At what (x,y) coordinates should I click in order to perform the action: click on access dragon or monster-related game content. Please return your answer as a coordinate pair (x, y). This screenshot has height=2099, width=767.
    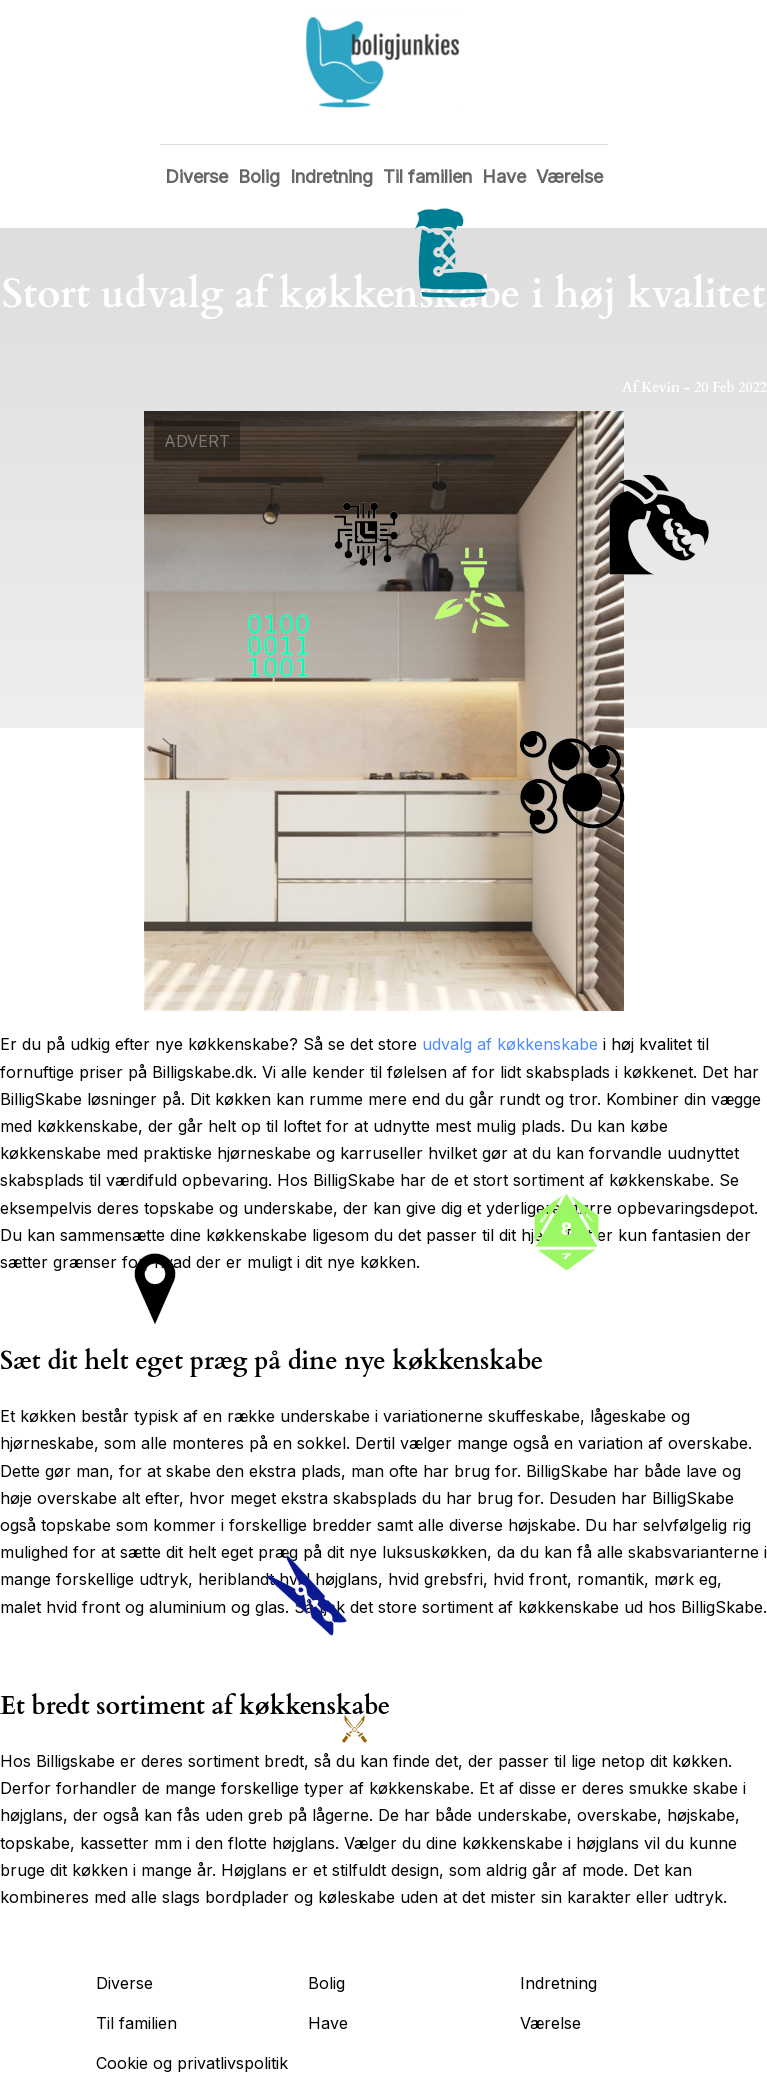
    Looking at the image, I should click on (659, 525).